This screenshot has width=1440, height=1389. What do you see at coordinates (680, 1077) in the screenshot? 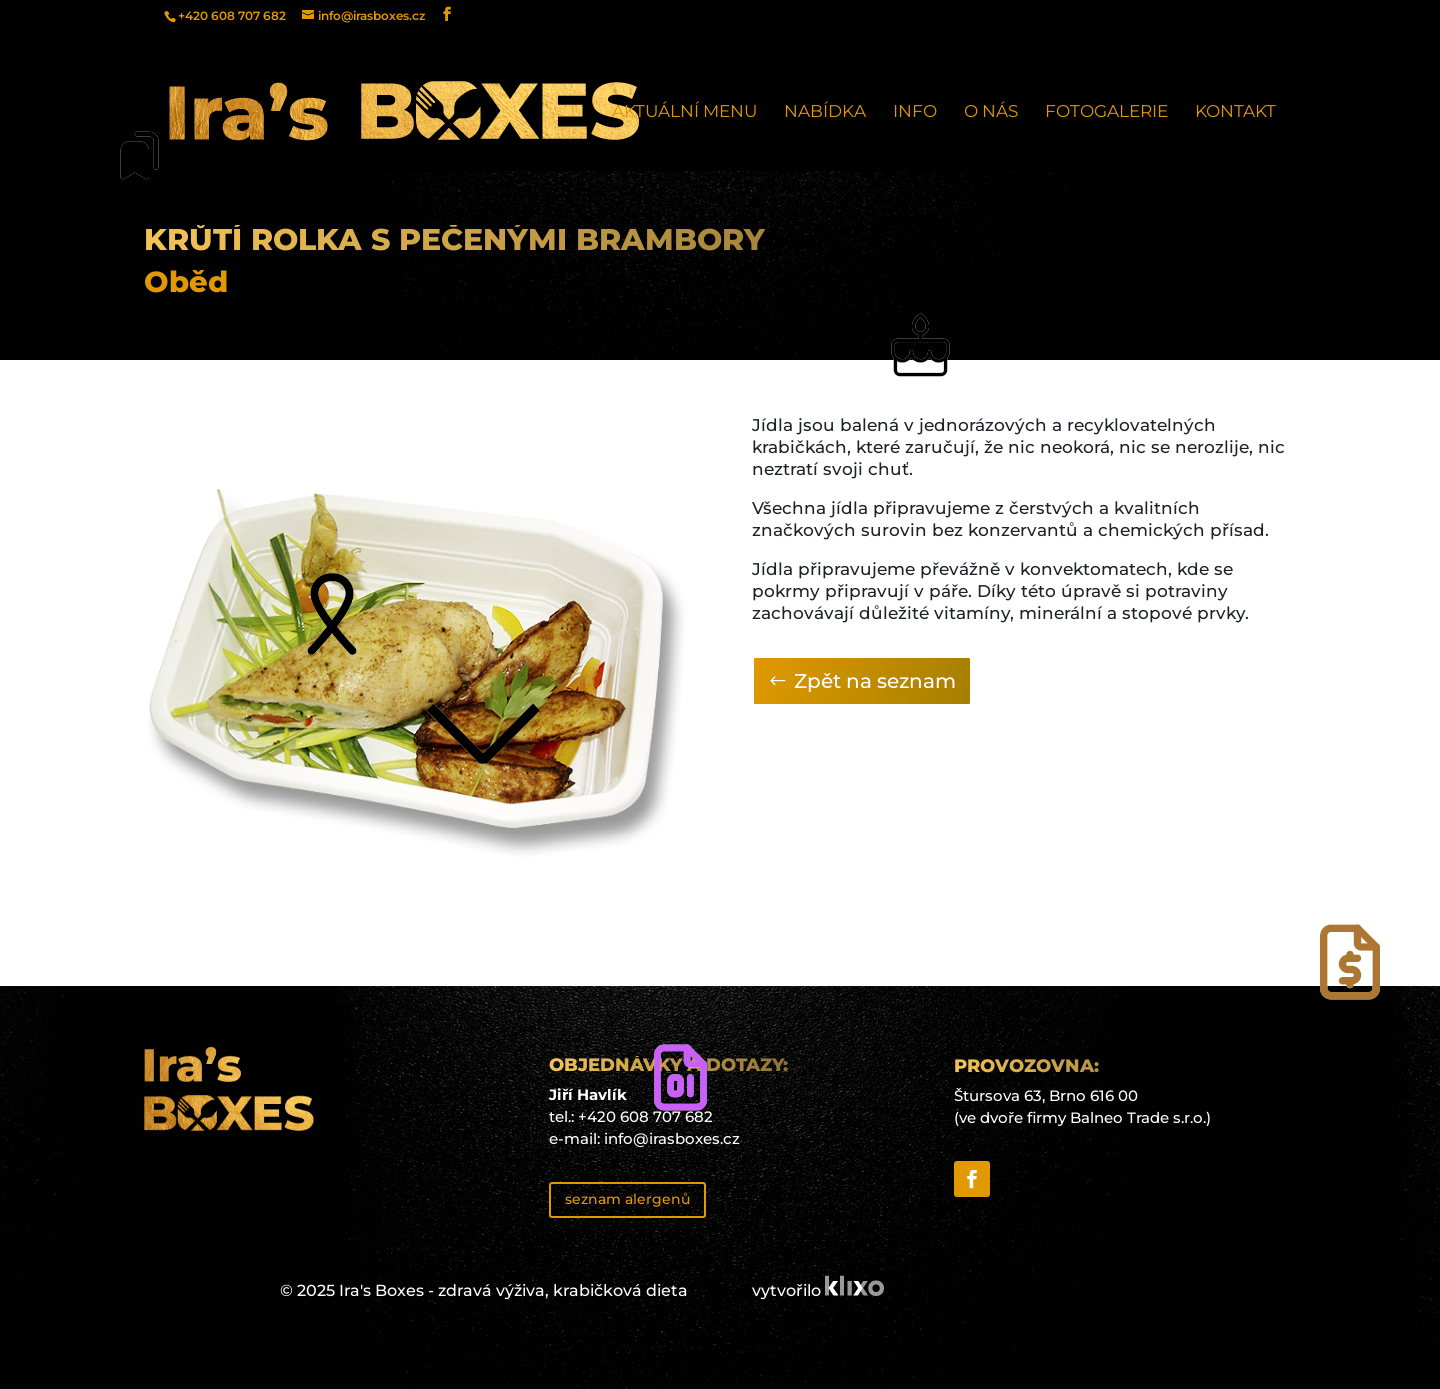
I see `view a file containing numeric data` at bounding box center [680, 1077].